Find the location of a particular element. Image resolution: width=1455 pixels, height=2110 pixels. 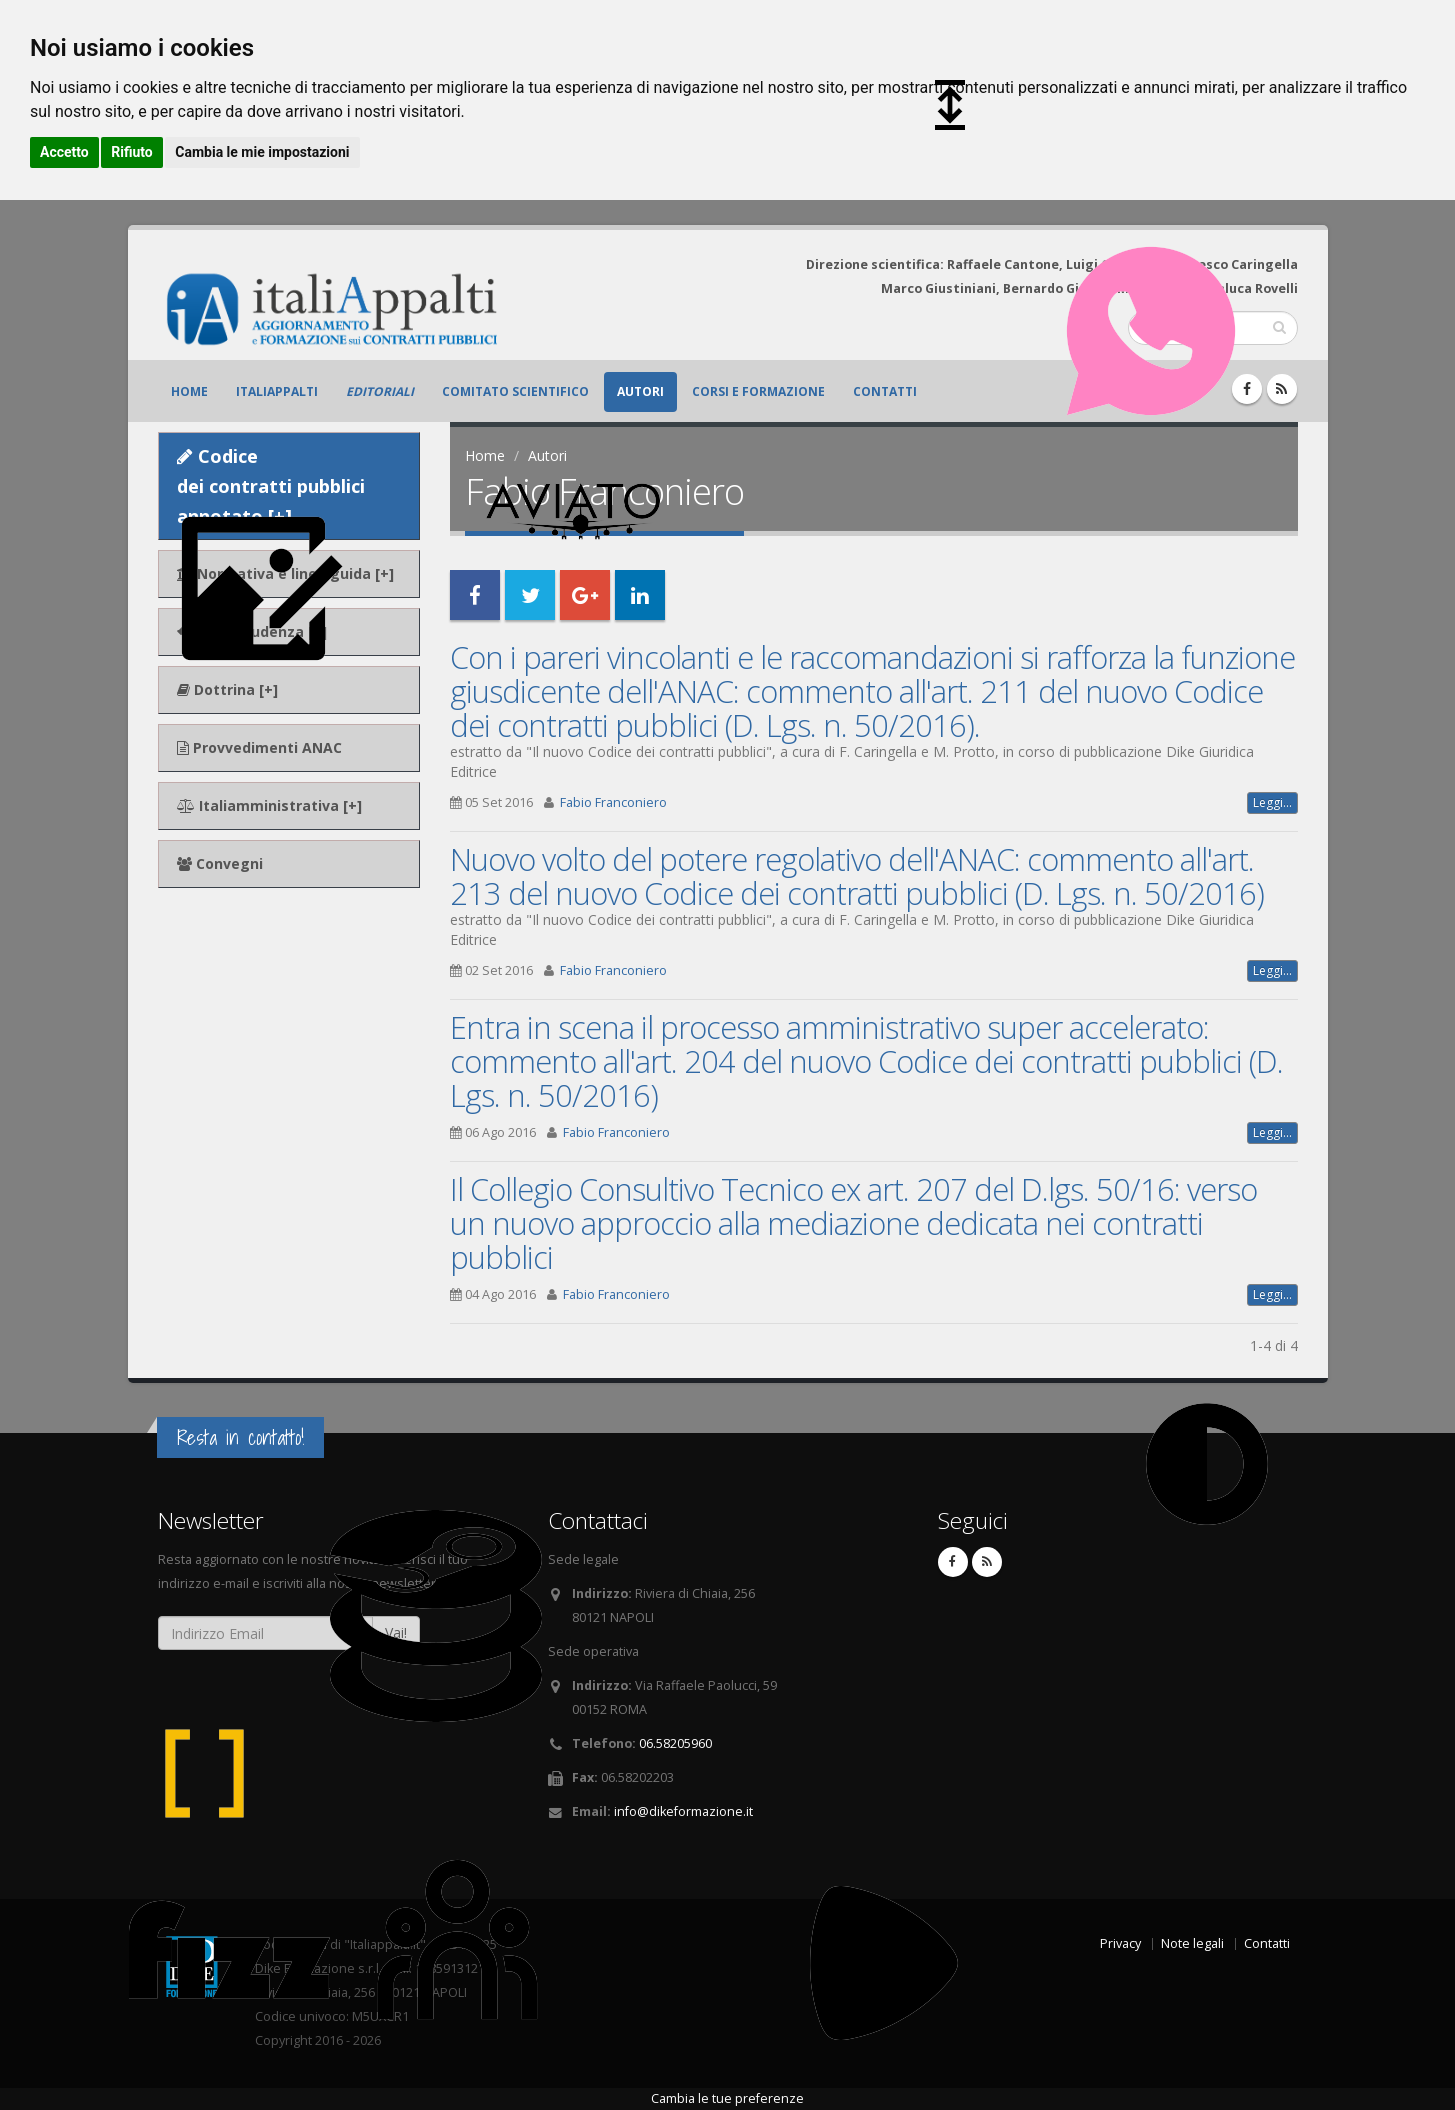

visit steamdb website for steam game statistics is located at coordinates (436, 1616).